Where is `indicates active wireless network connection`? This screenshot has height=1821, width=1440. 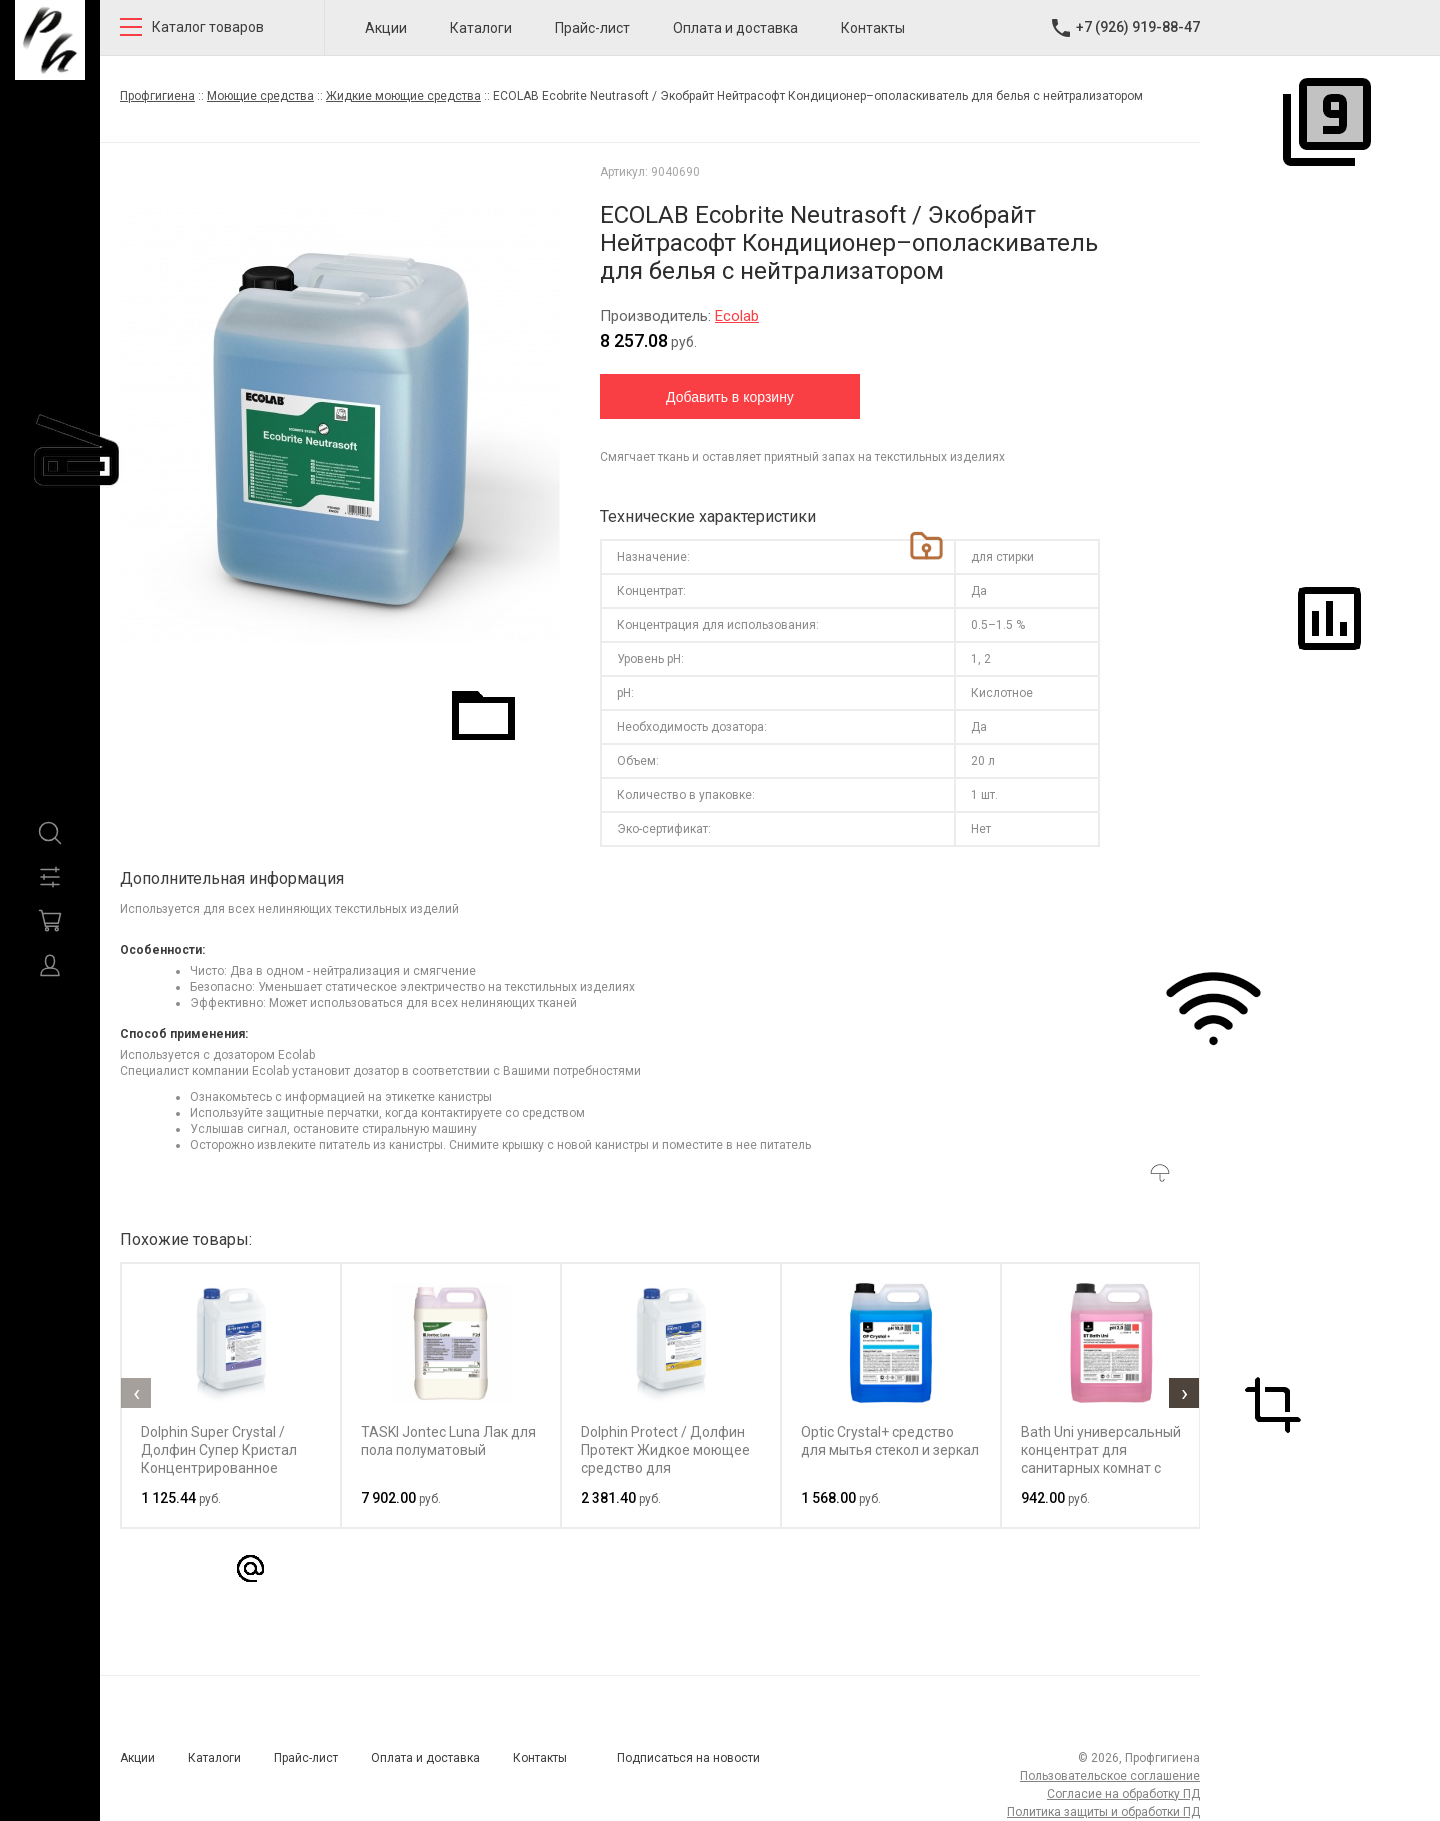 indicates active wireless network connection is located at coordinates (1213, 1006).